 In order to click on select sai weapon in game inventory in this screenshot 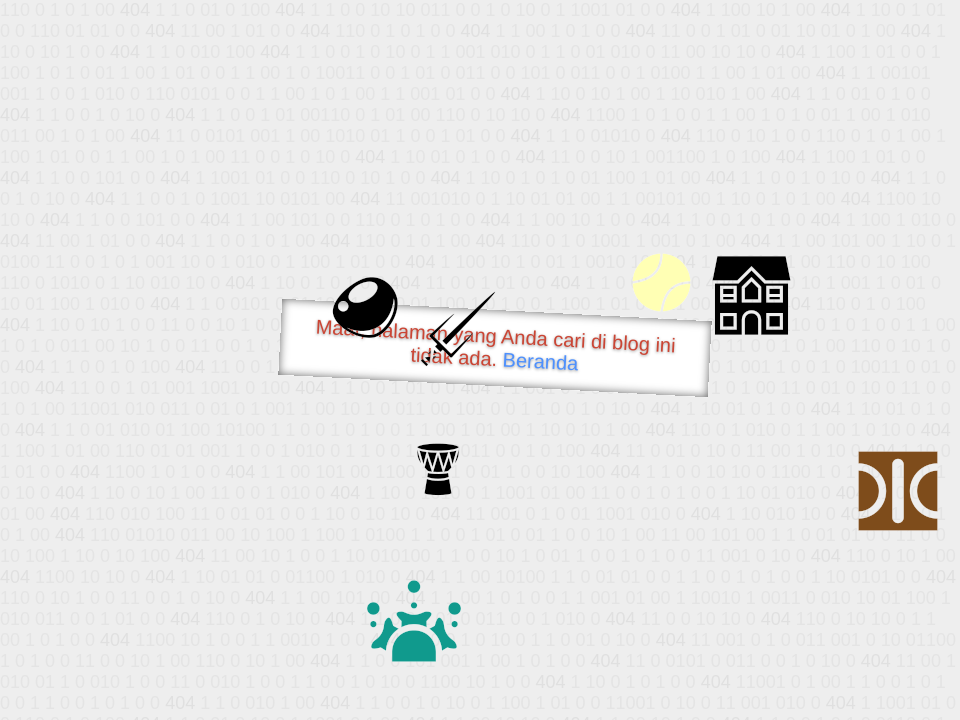, I will do `click(458, 329)`.